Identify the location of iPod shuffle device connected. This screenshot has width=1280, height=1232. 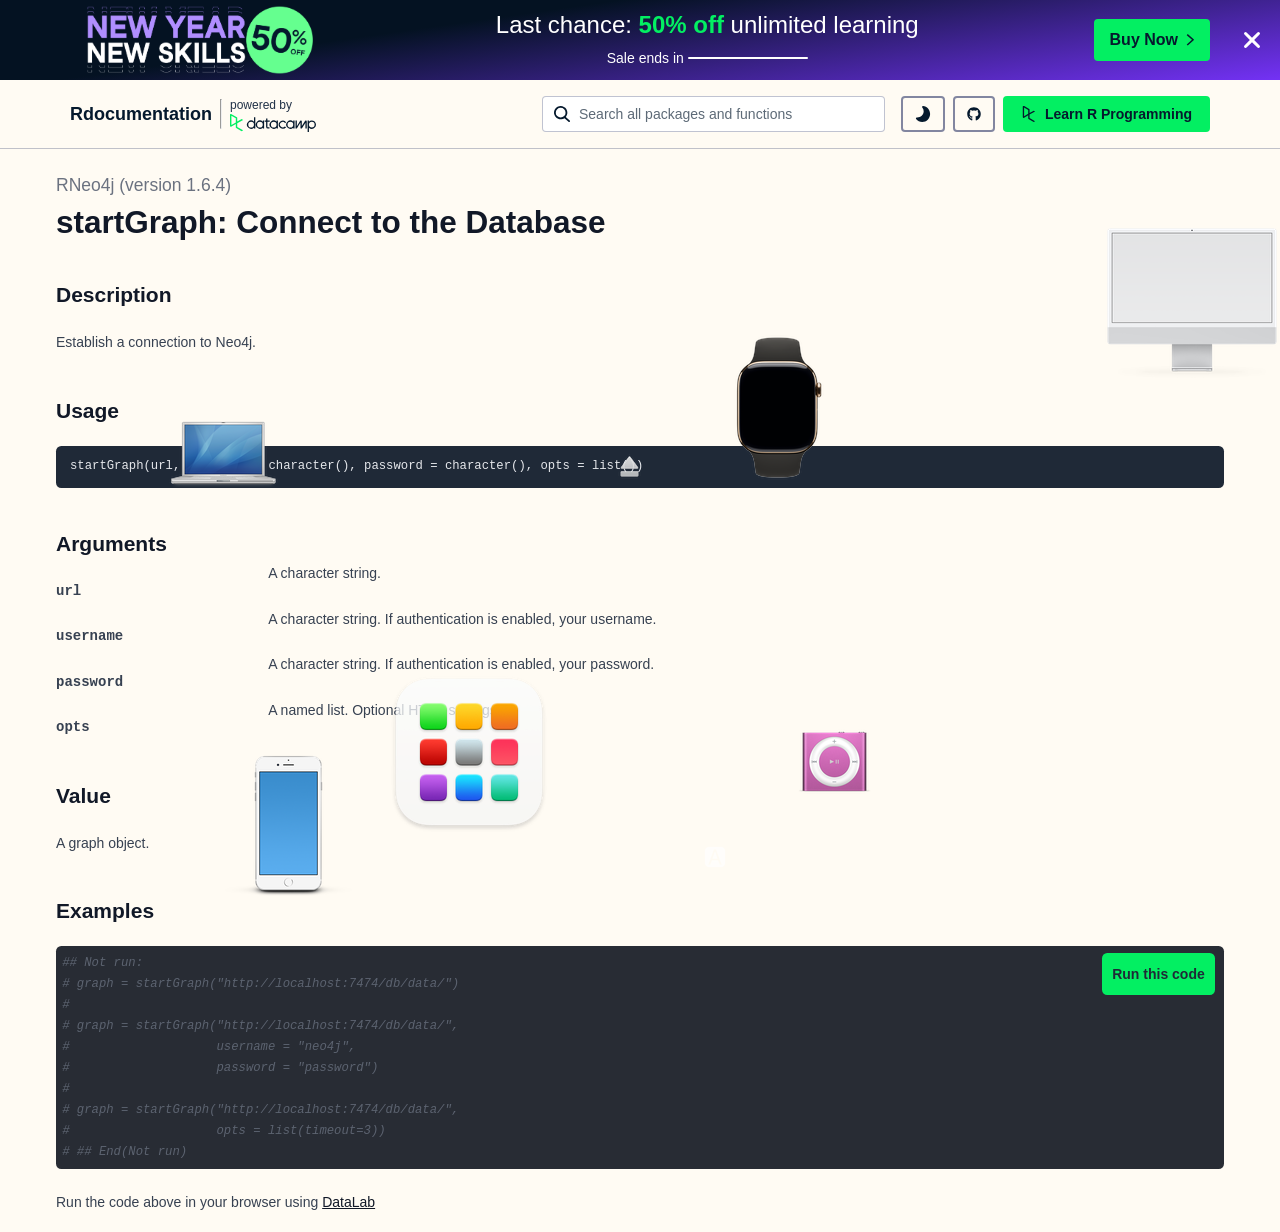
(834, 761).